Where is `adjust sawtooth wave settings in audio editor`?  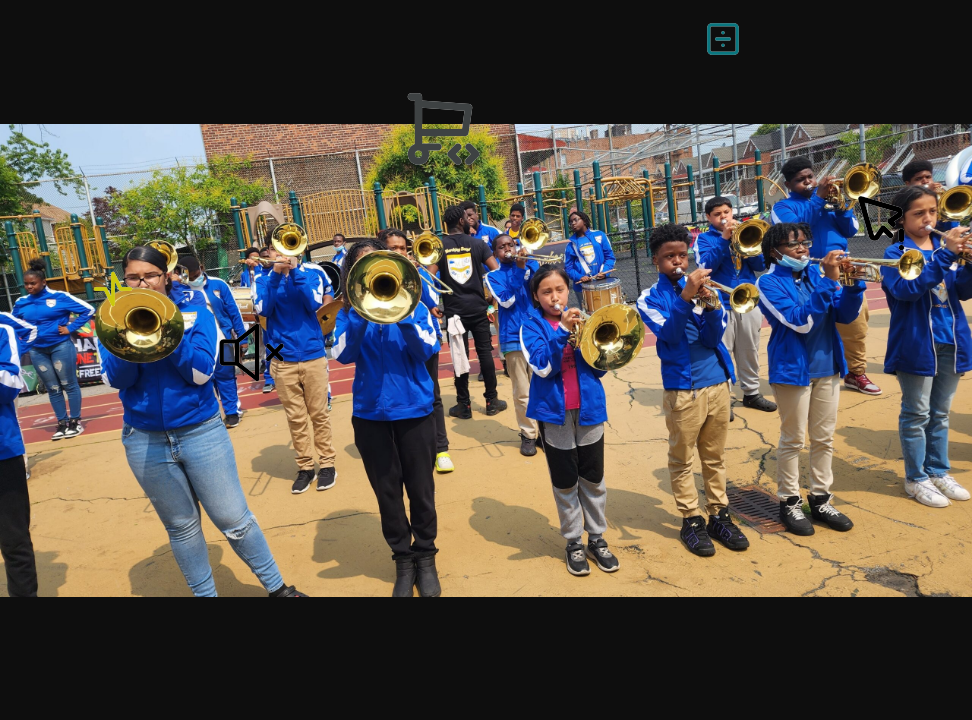 adjust sawtooth wave settings in audio editor is located at coordinates (113, 289).